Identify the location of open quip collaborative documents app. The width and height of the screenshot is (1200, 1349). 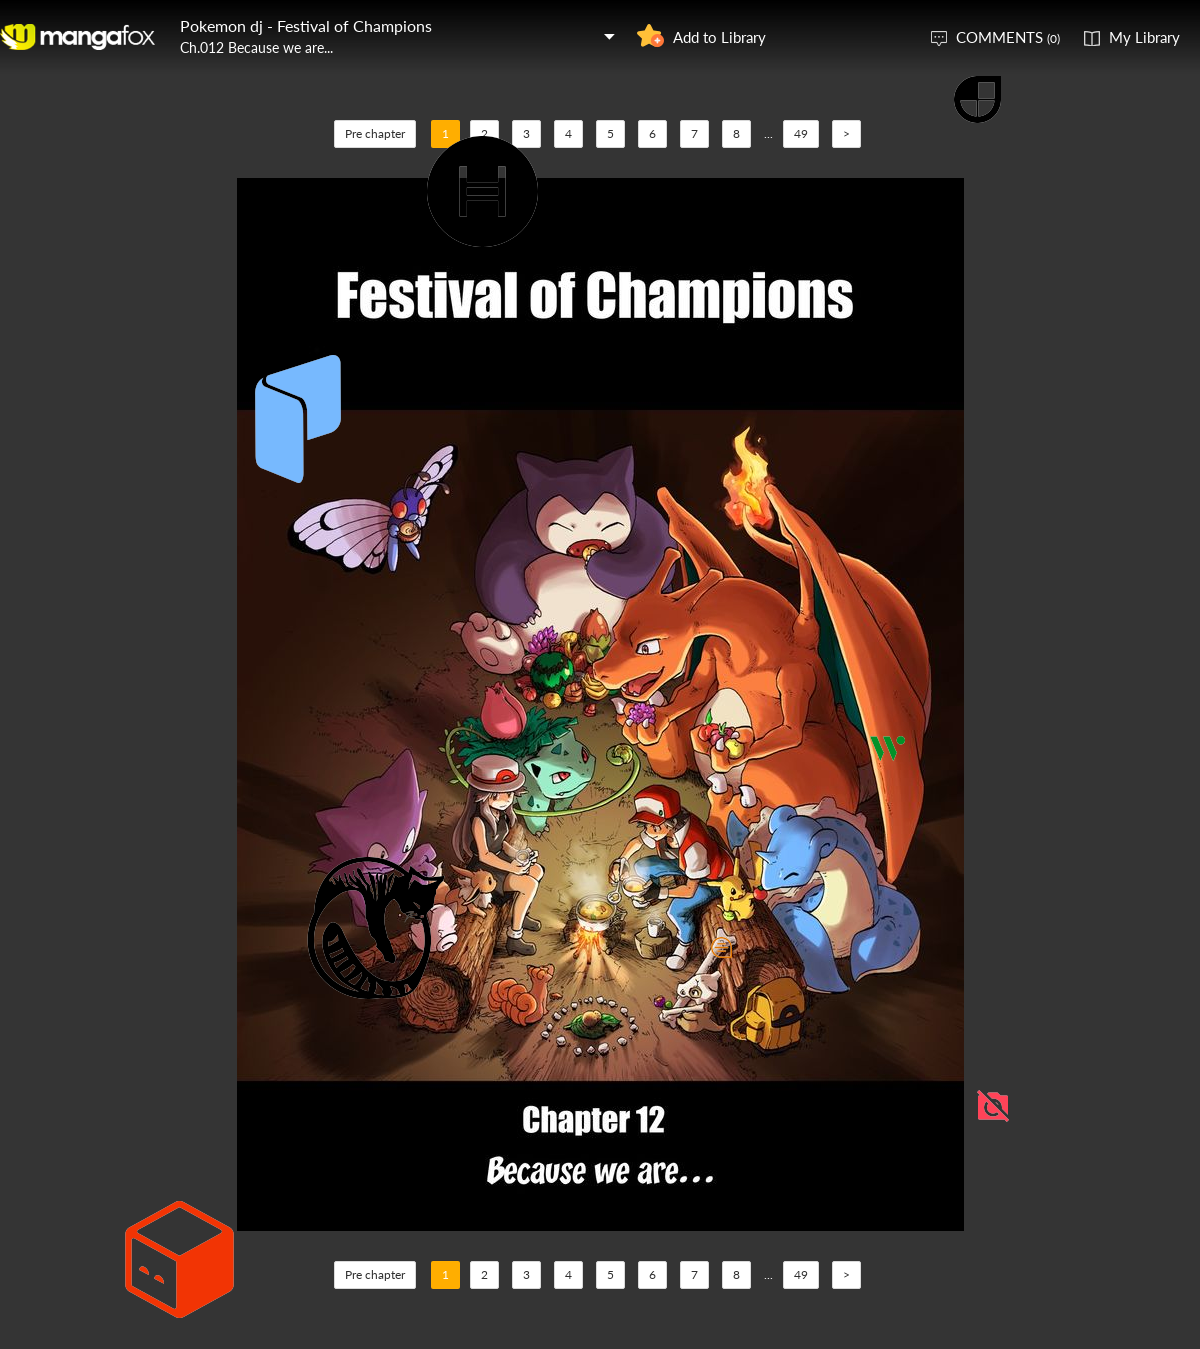
(721, 947).